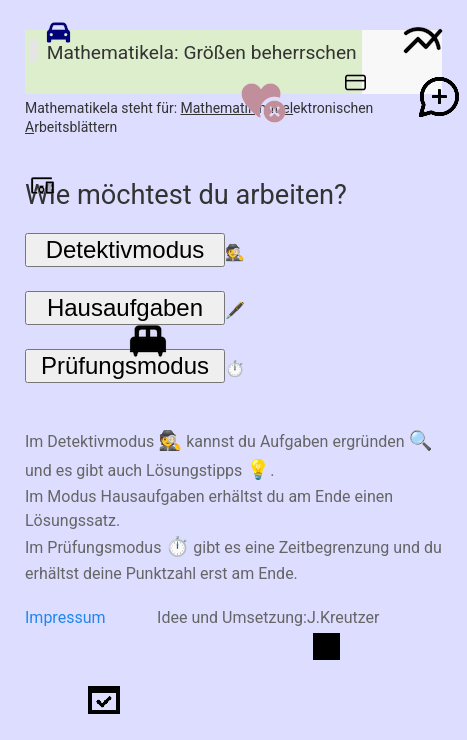  Describe the element at coordinates (326, 646) in the screenshot. I see `stop media playback` at that location.